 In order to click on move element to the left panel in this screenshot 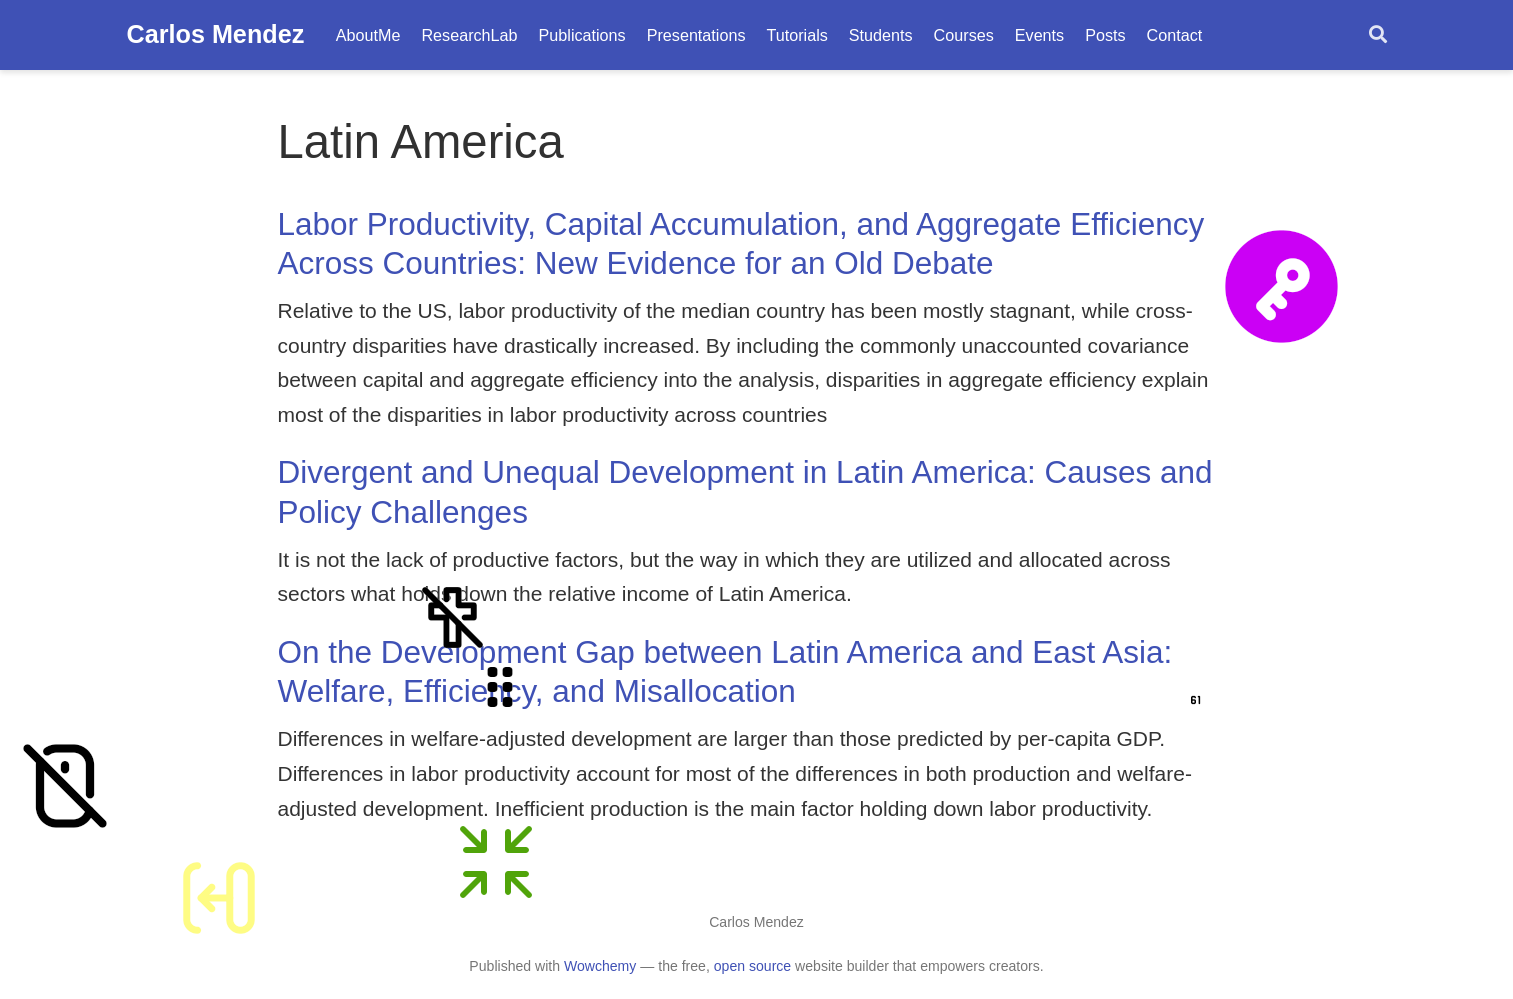, I will do `click(219, 898)`.